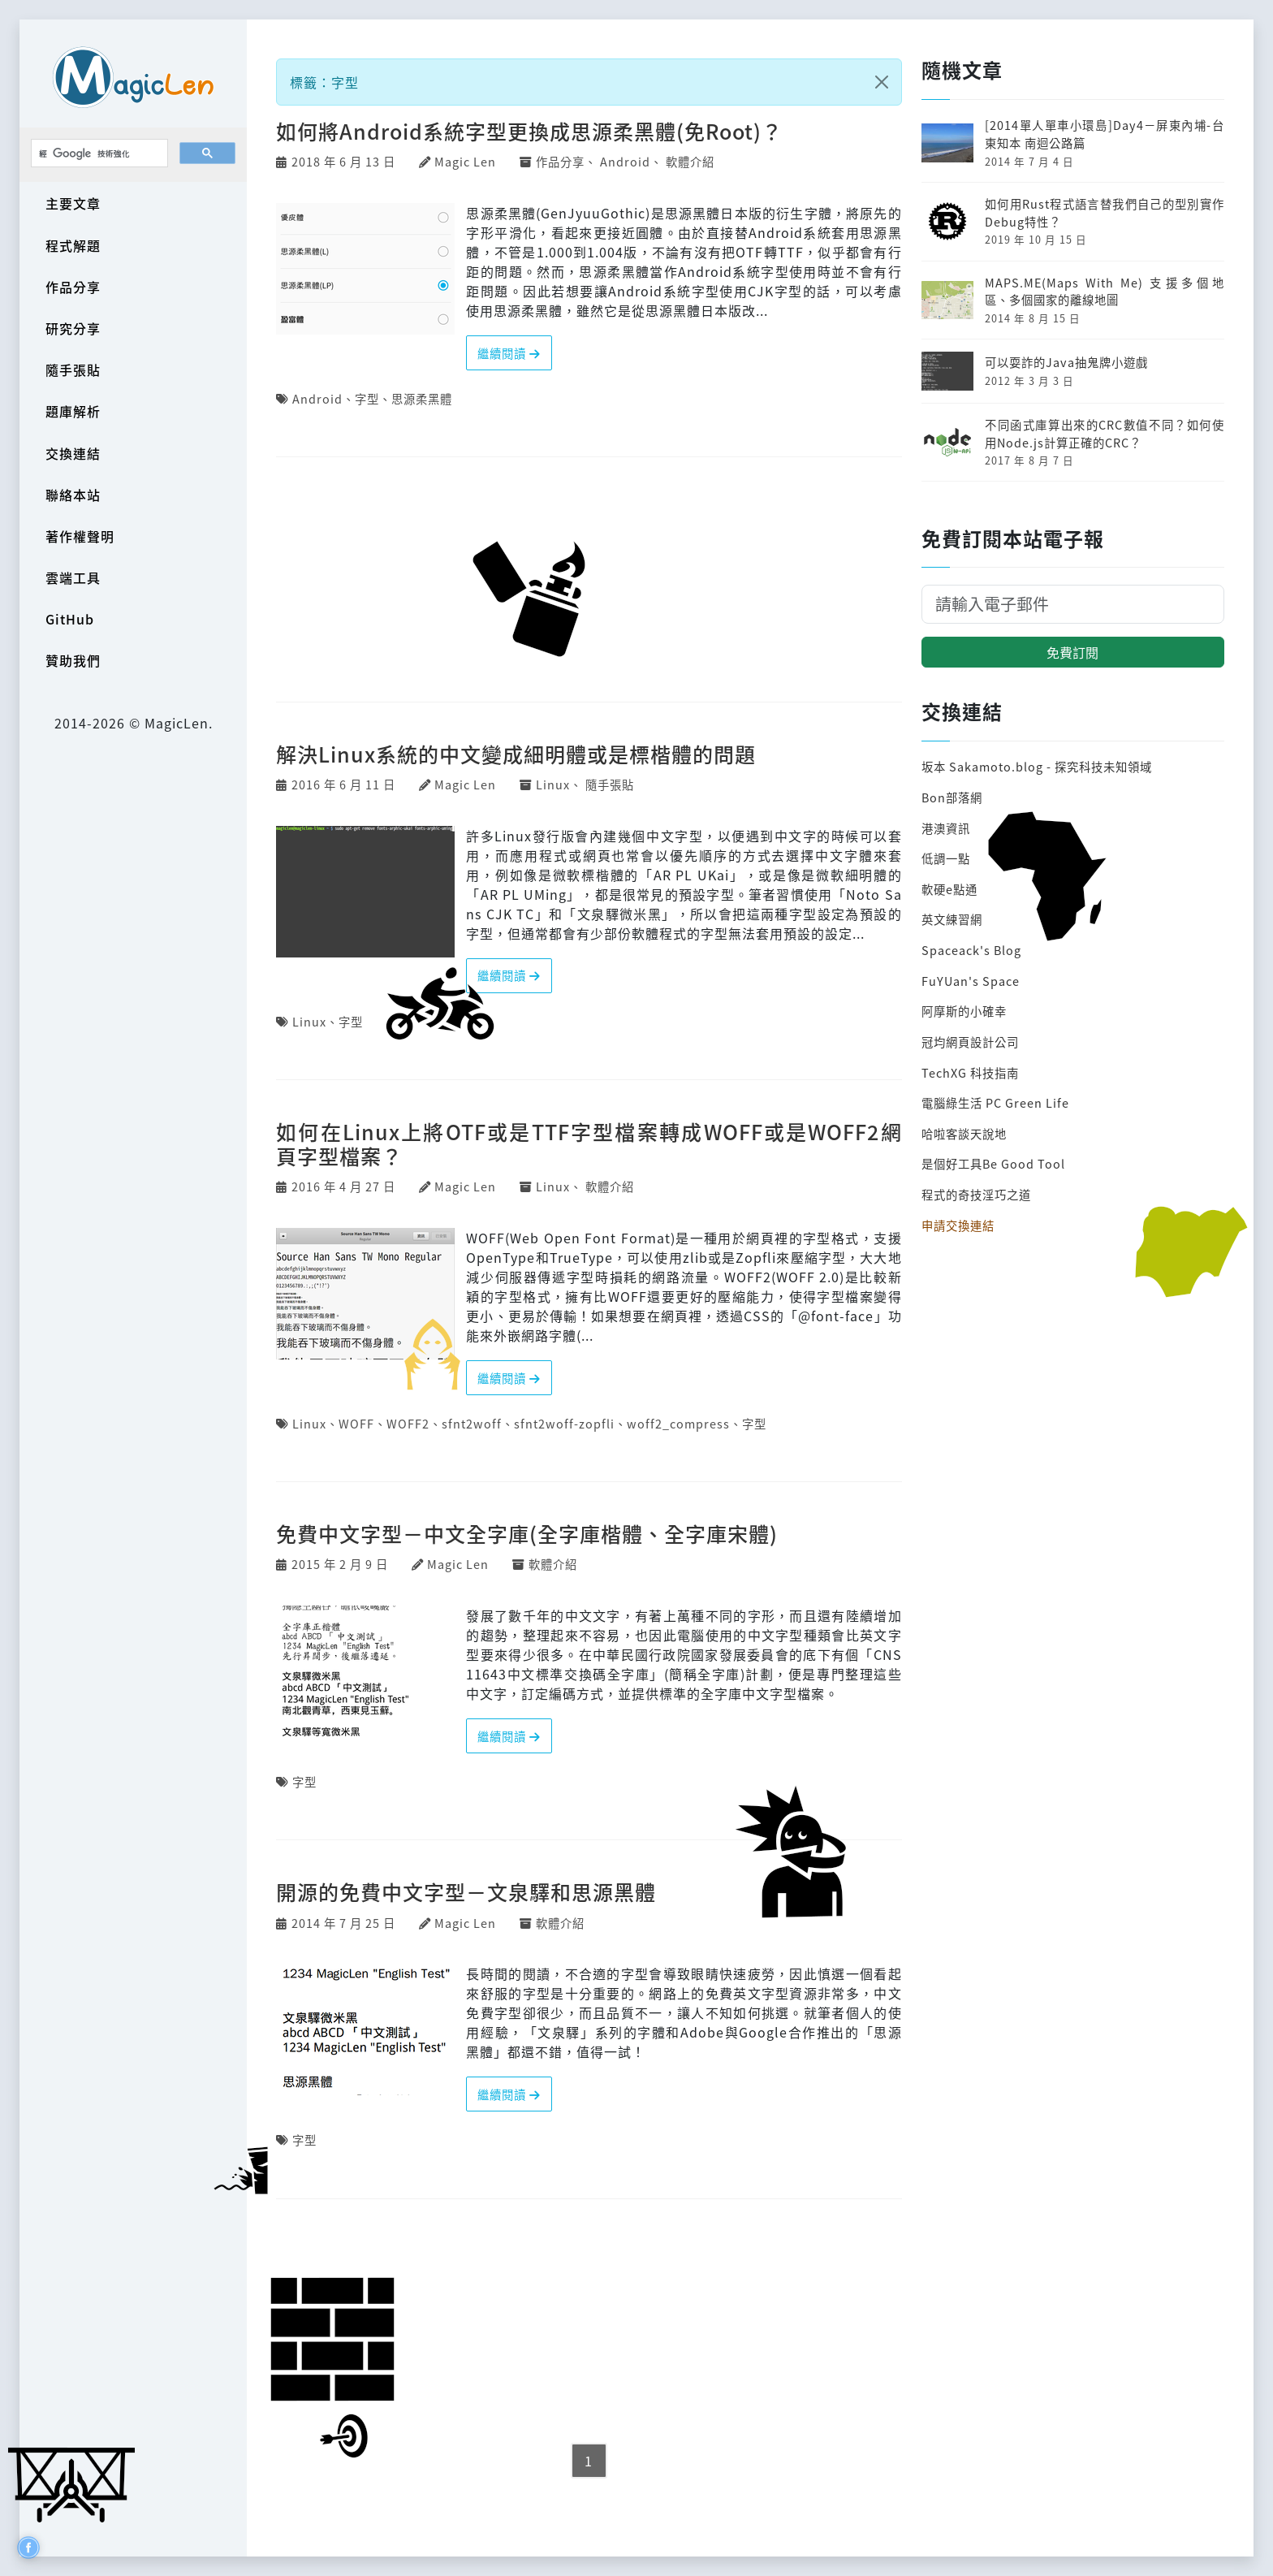  What do you see at coordinates (332, 2339) in the screenshot?
I see `indicates a wall or barrier element in a game` at bounding box center [332, 2339].